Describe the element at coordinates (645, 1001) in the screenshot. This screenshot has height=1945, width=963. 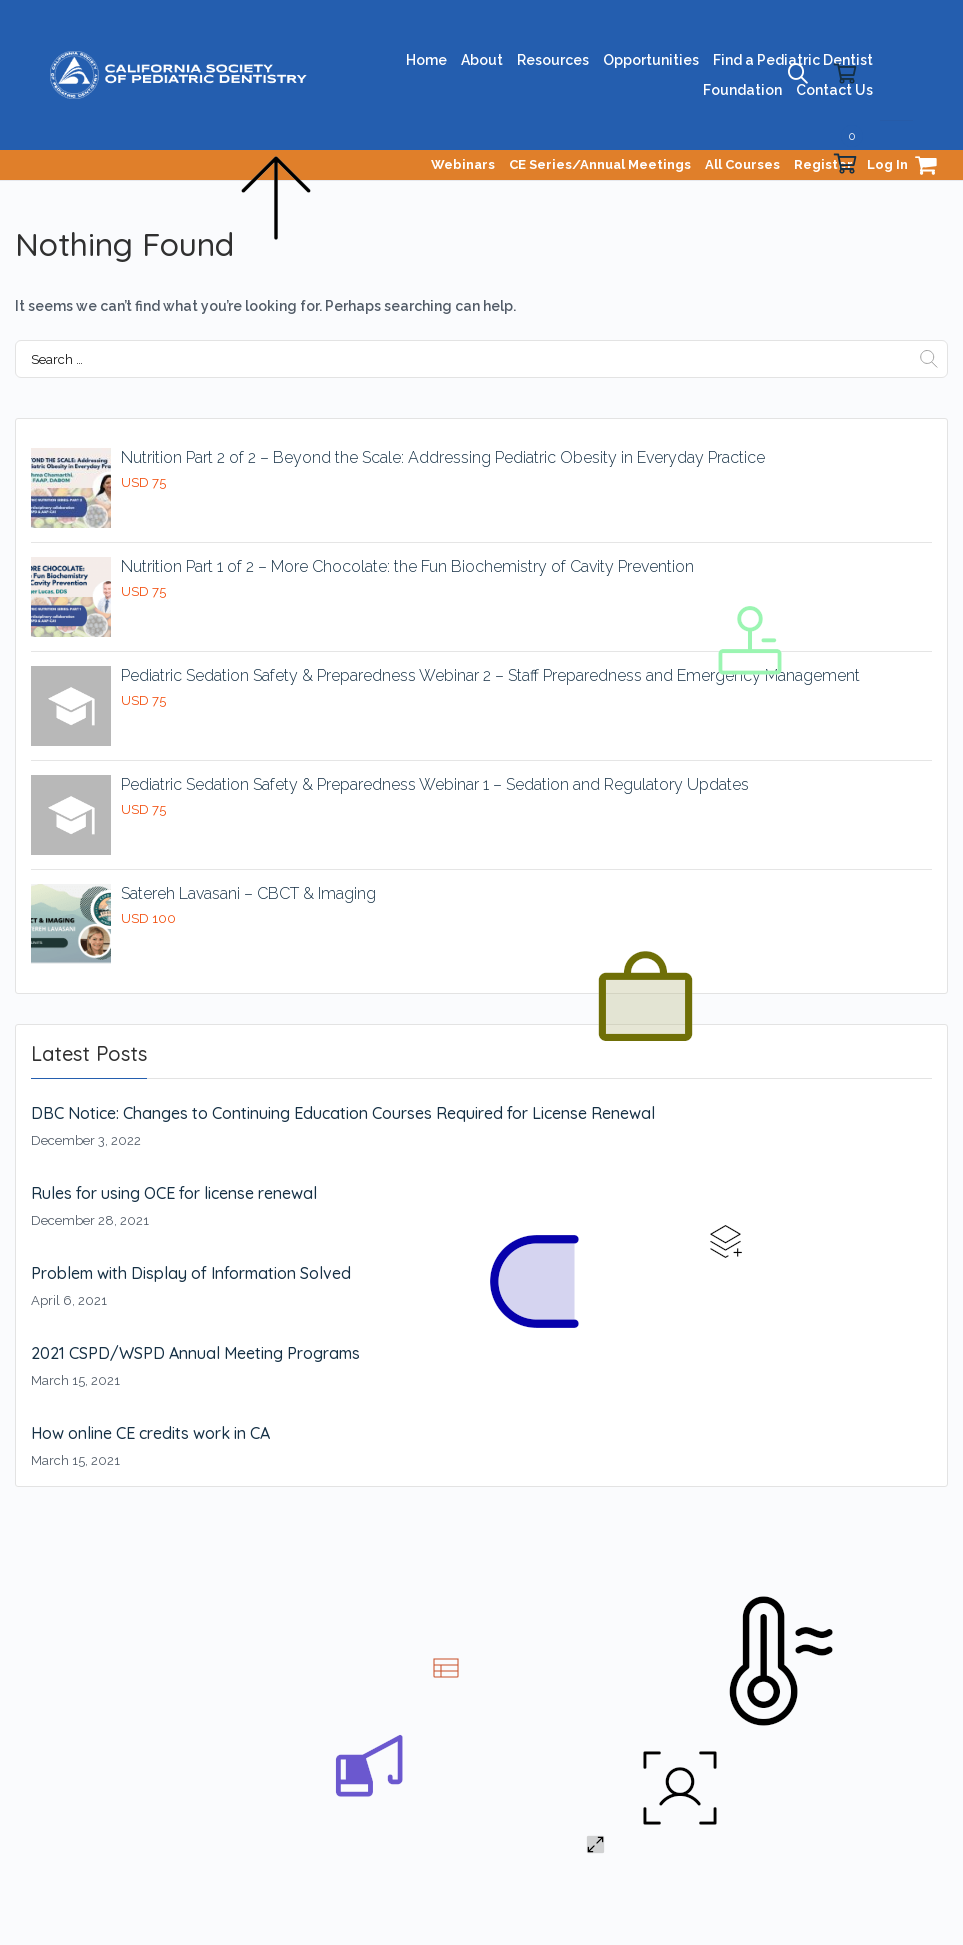
I see `view your shopping bag` at that location.